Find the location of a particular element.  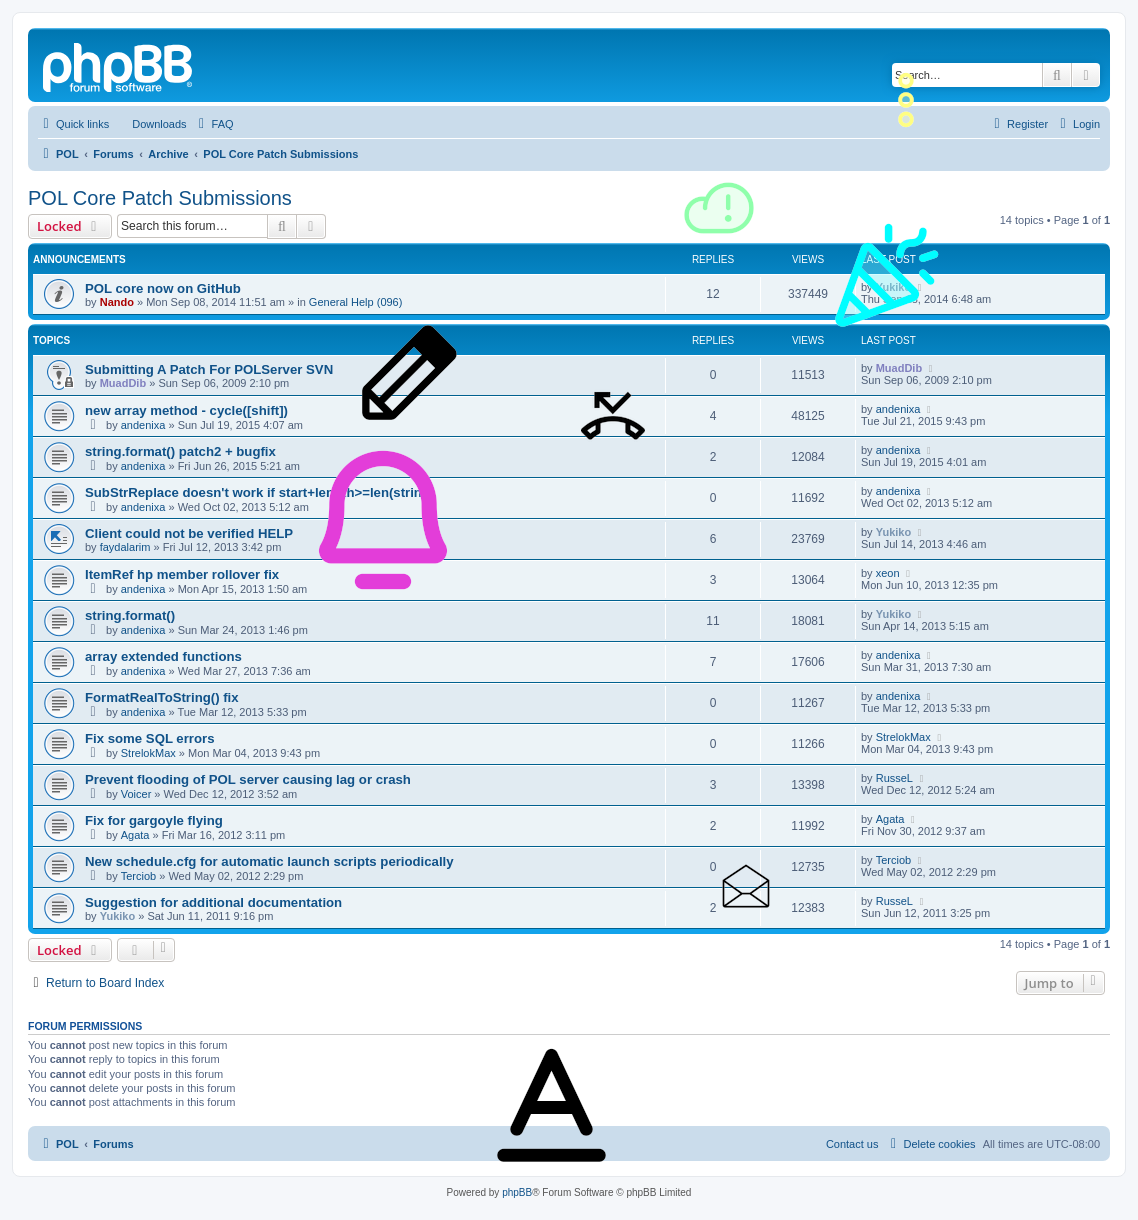

view notifications is located at coordinates (383, 520).